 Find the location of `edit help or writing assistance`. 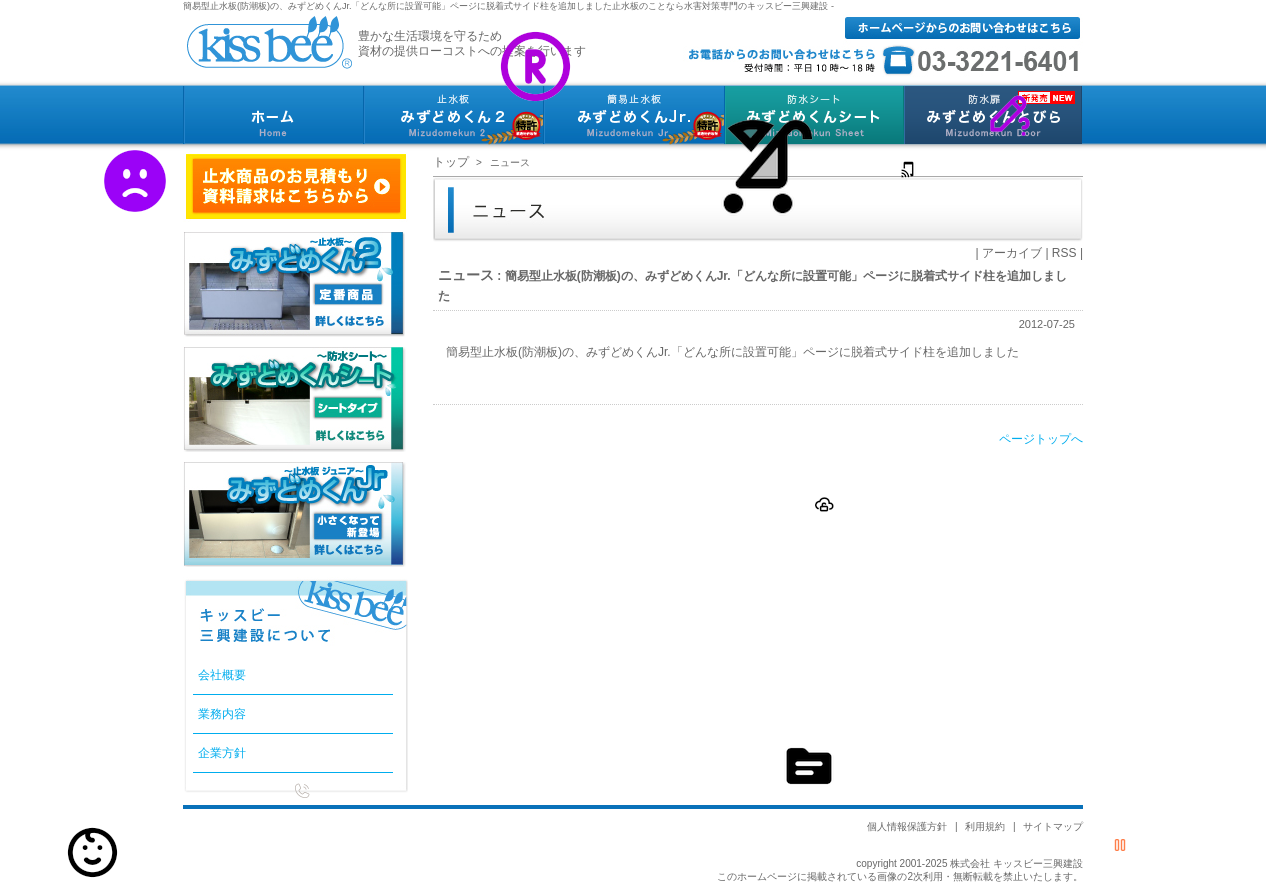

edit help or writing assistance is located at coordinates (1009, 113).